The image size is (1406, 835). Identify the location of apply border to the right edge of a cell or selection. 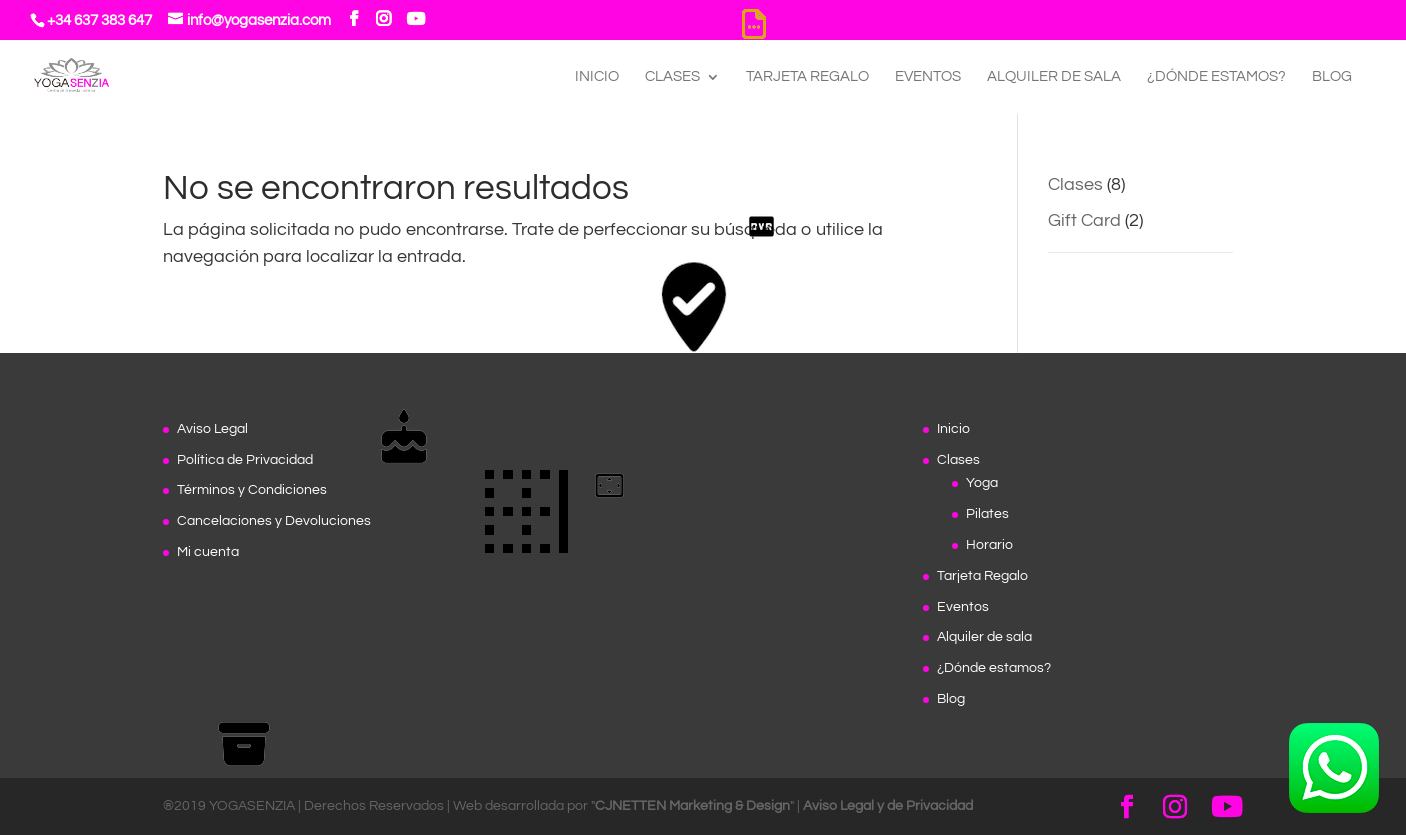
(526, 511).